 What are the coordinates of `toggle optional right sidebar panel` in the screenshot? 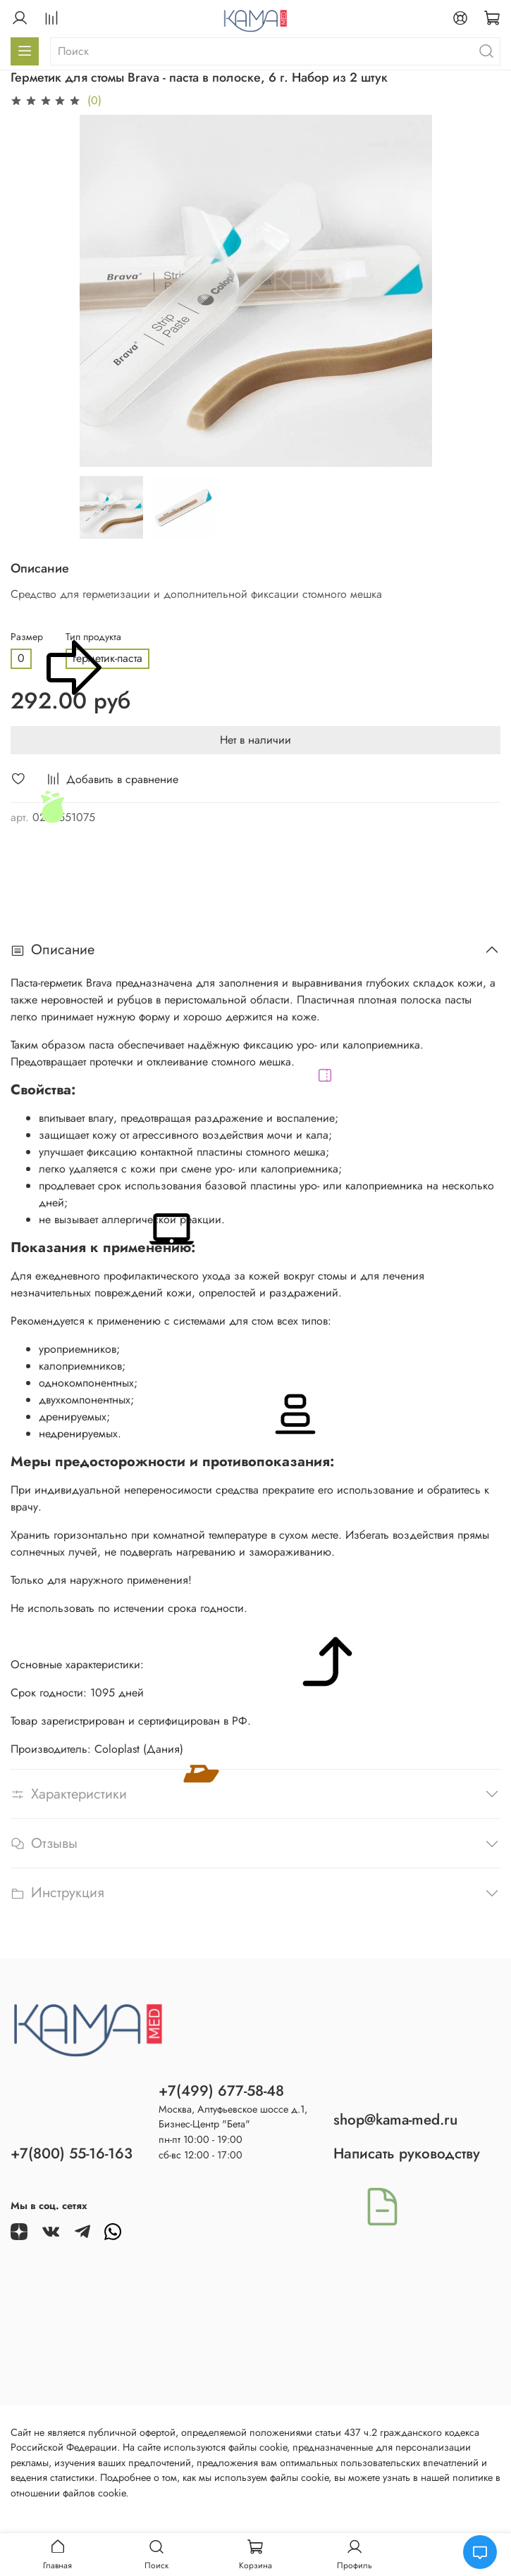 It's located at (325, 1075).